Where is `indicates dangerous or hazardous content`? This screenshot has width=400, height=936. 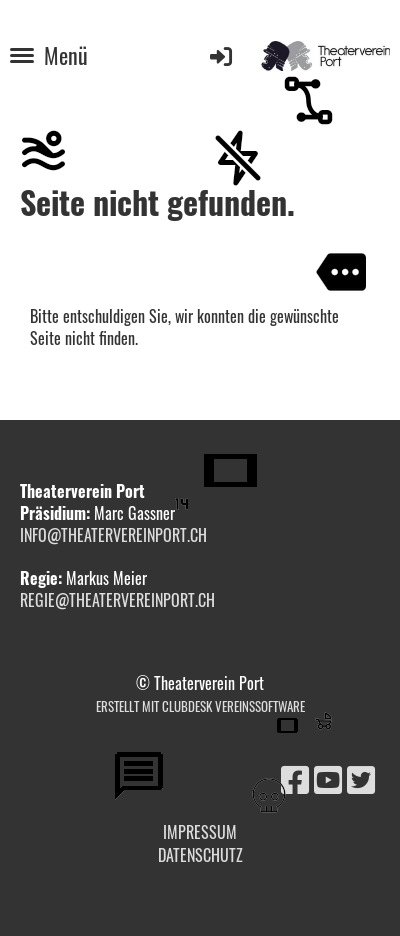
indicates dangerous or hazardous content is located at coordinates (269, 796).